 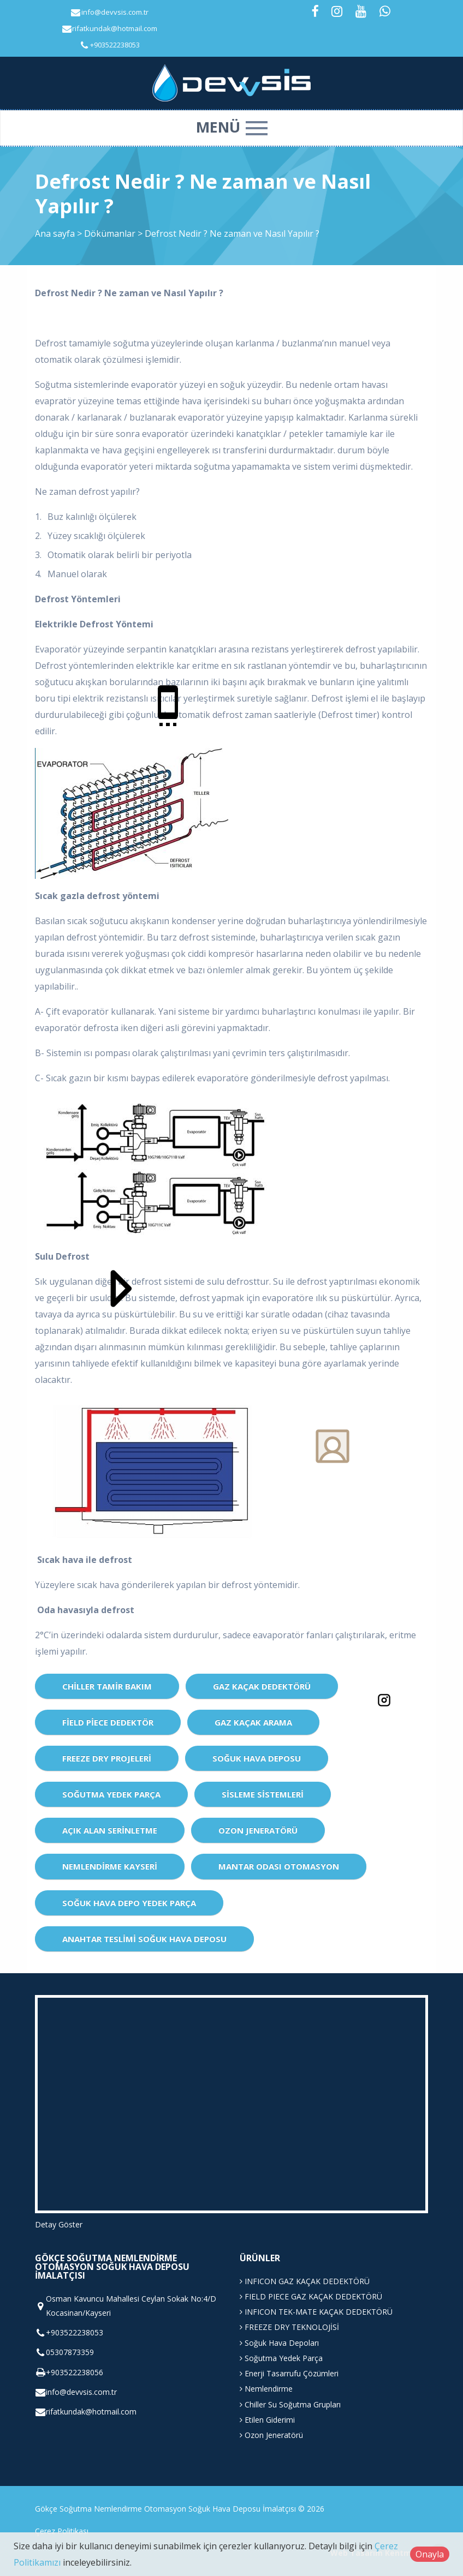 I want to click on open Instagram app, so click(x=384, y=1700).